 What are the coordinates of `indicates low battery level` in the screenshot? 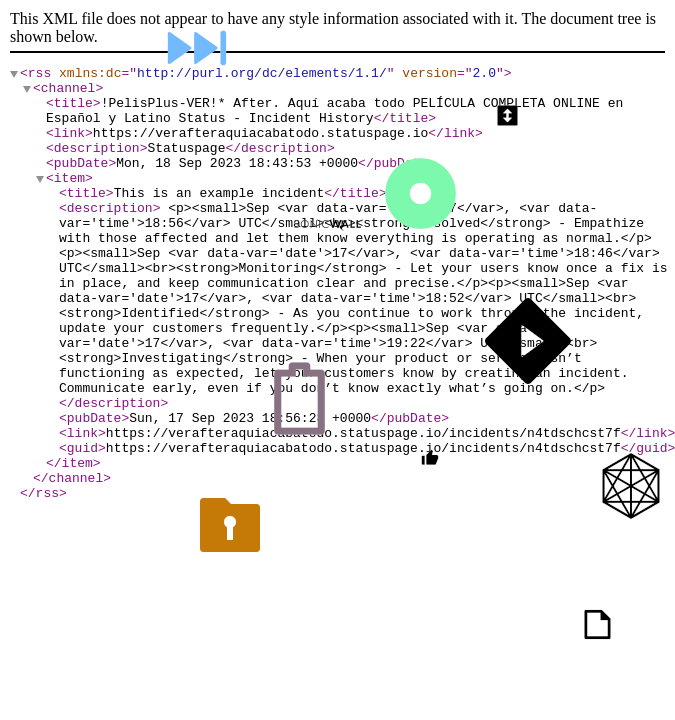 It's located at (299, 398).